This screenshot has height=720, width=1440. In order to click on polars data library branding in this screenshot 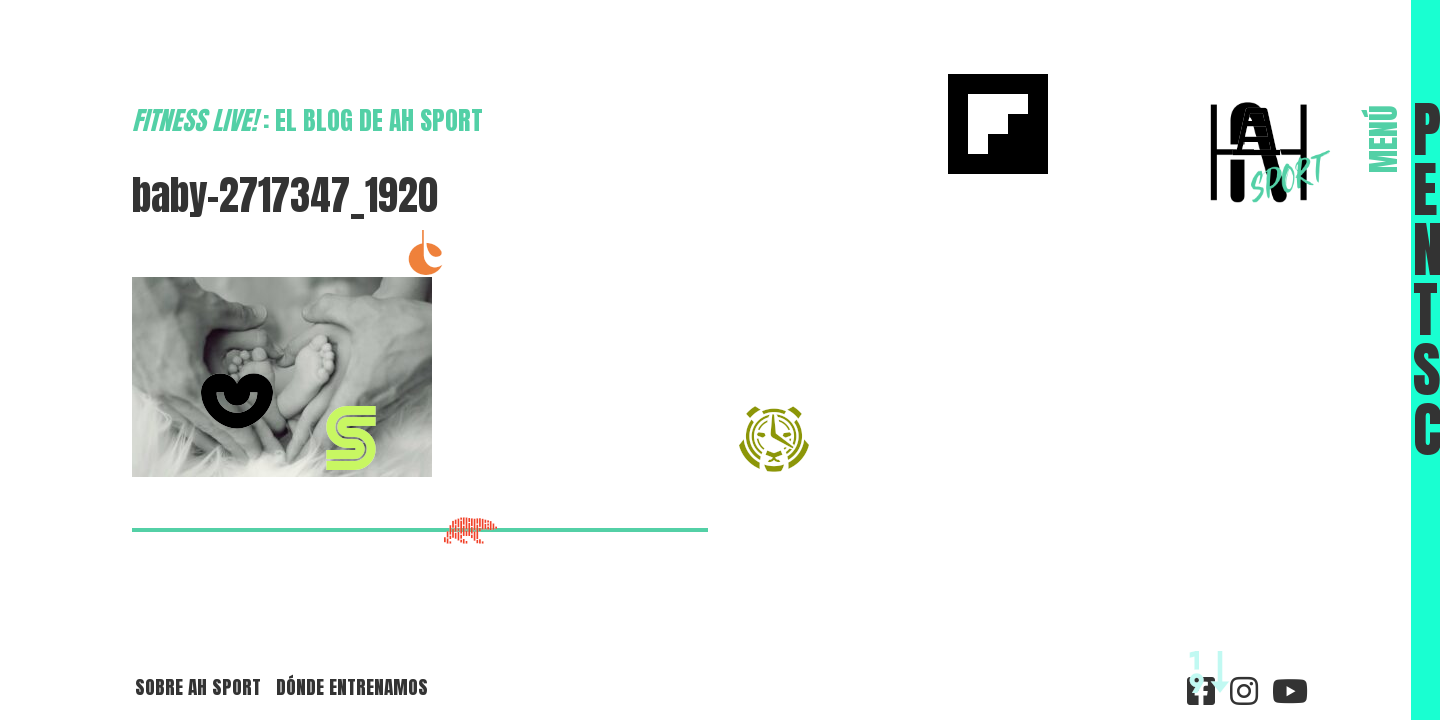, I will do `click(470, 530)`.